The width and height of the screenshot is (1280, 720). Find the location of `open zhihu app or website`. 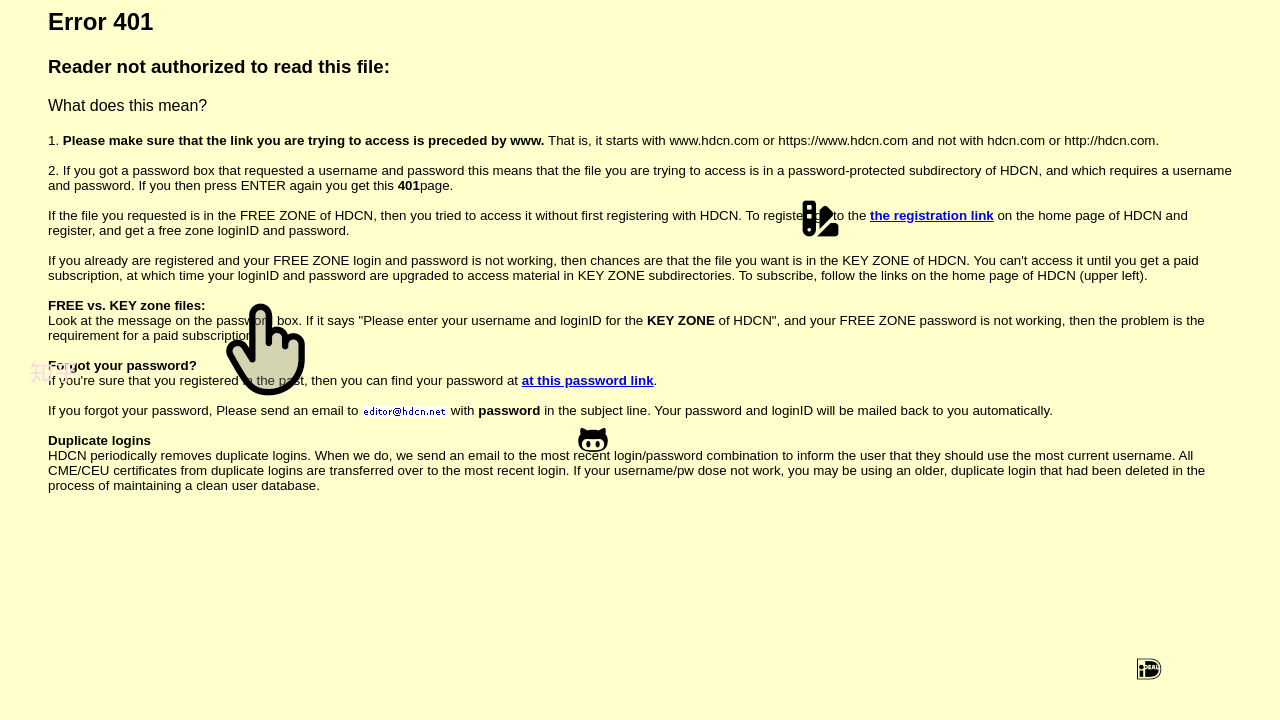

open zhihu app or website is located at coordinates (53, 372).